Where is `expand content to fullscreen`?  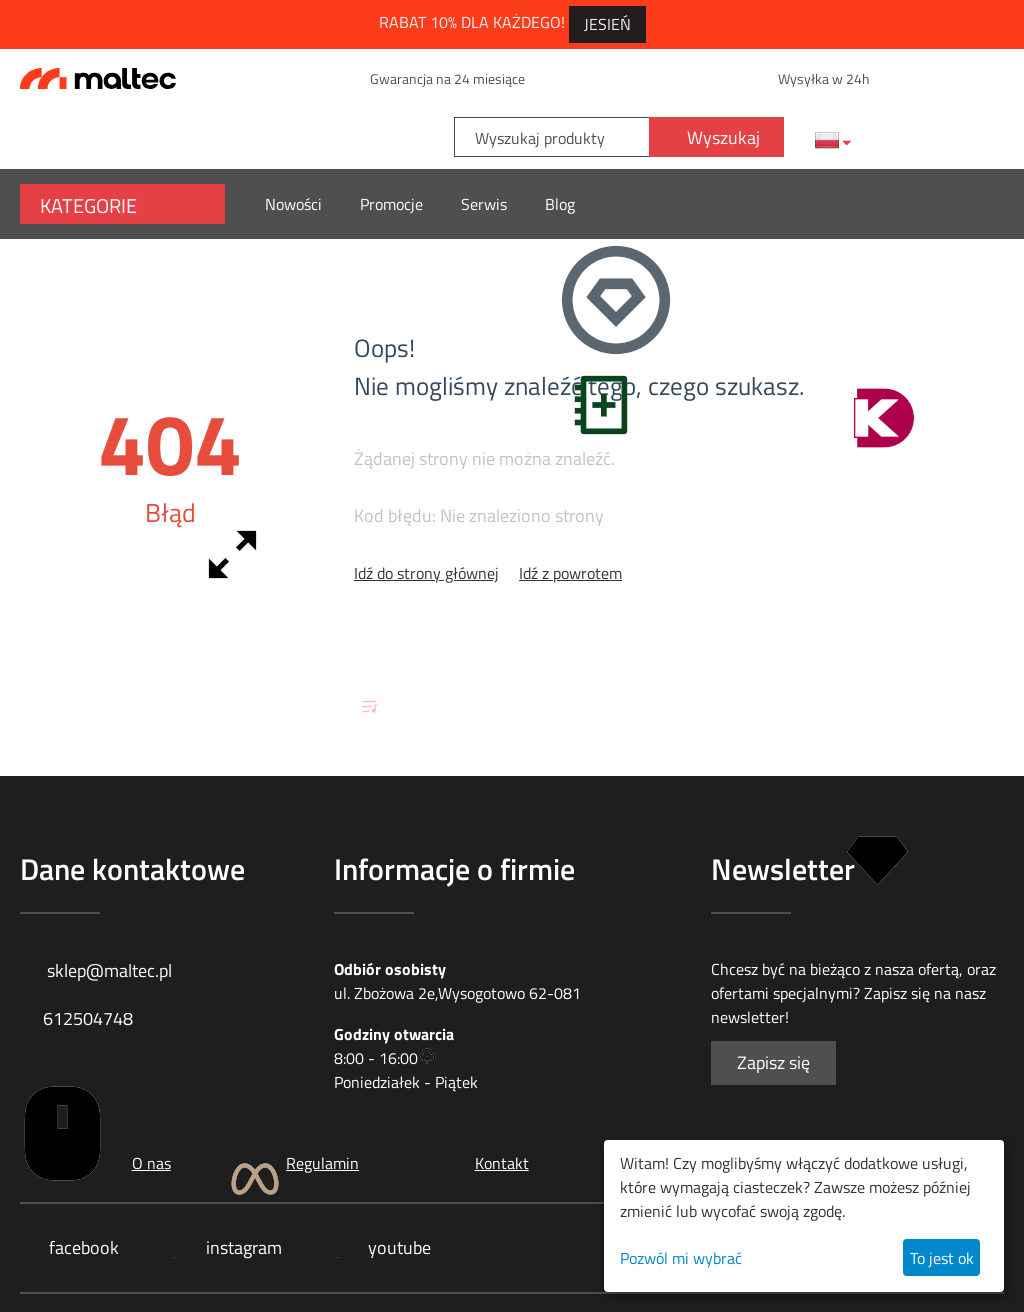
expand content to fullscreen is located at coordinates (232, 554).